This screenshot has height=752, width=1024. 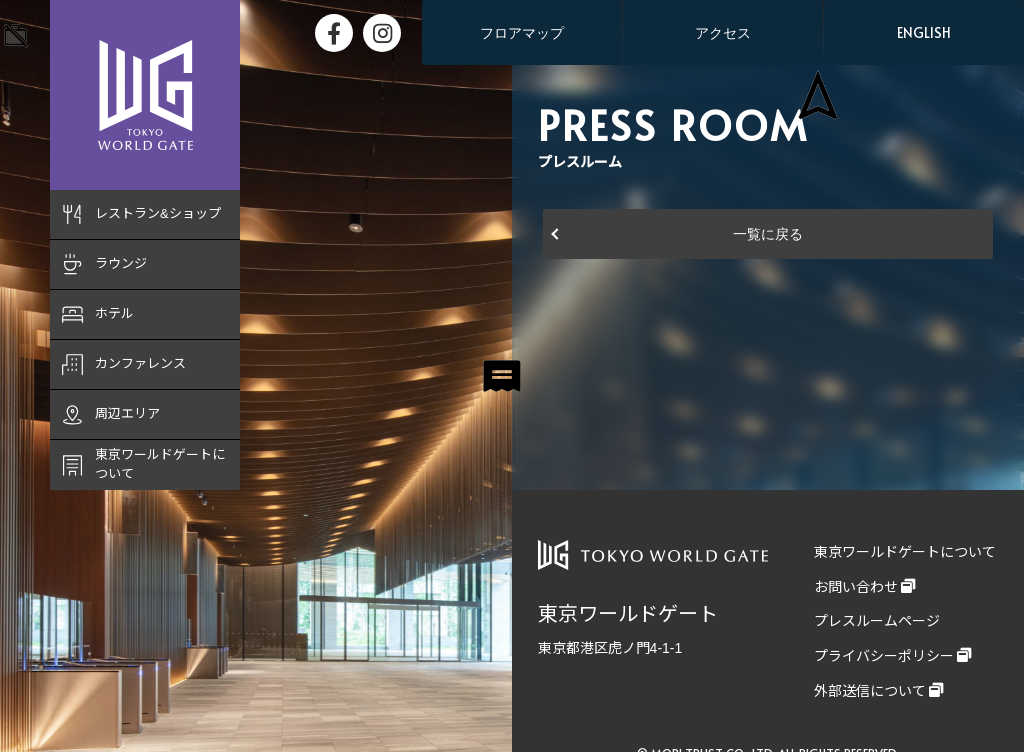 I want to click on view purchase receipt or transaction history, so click(x=502, y=376).